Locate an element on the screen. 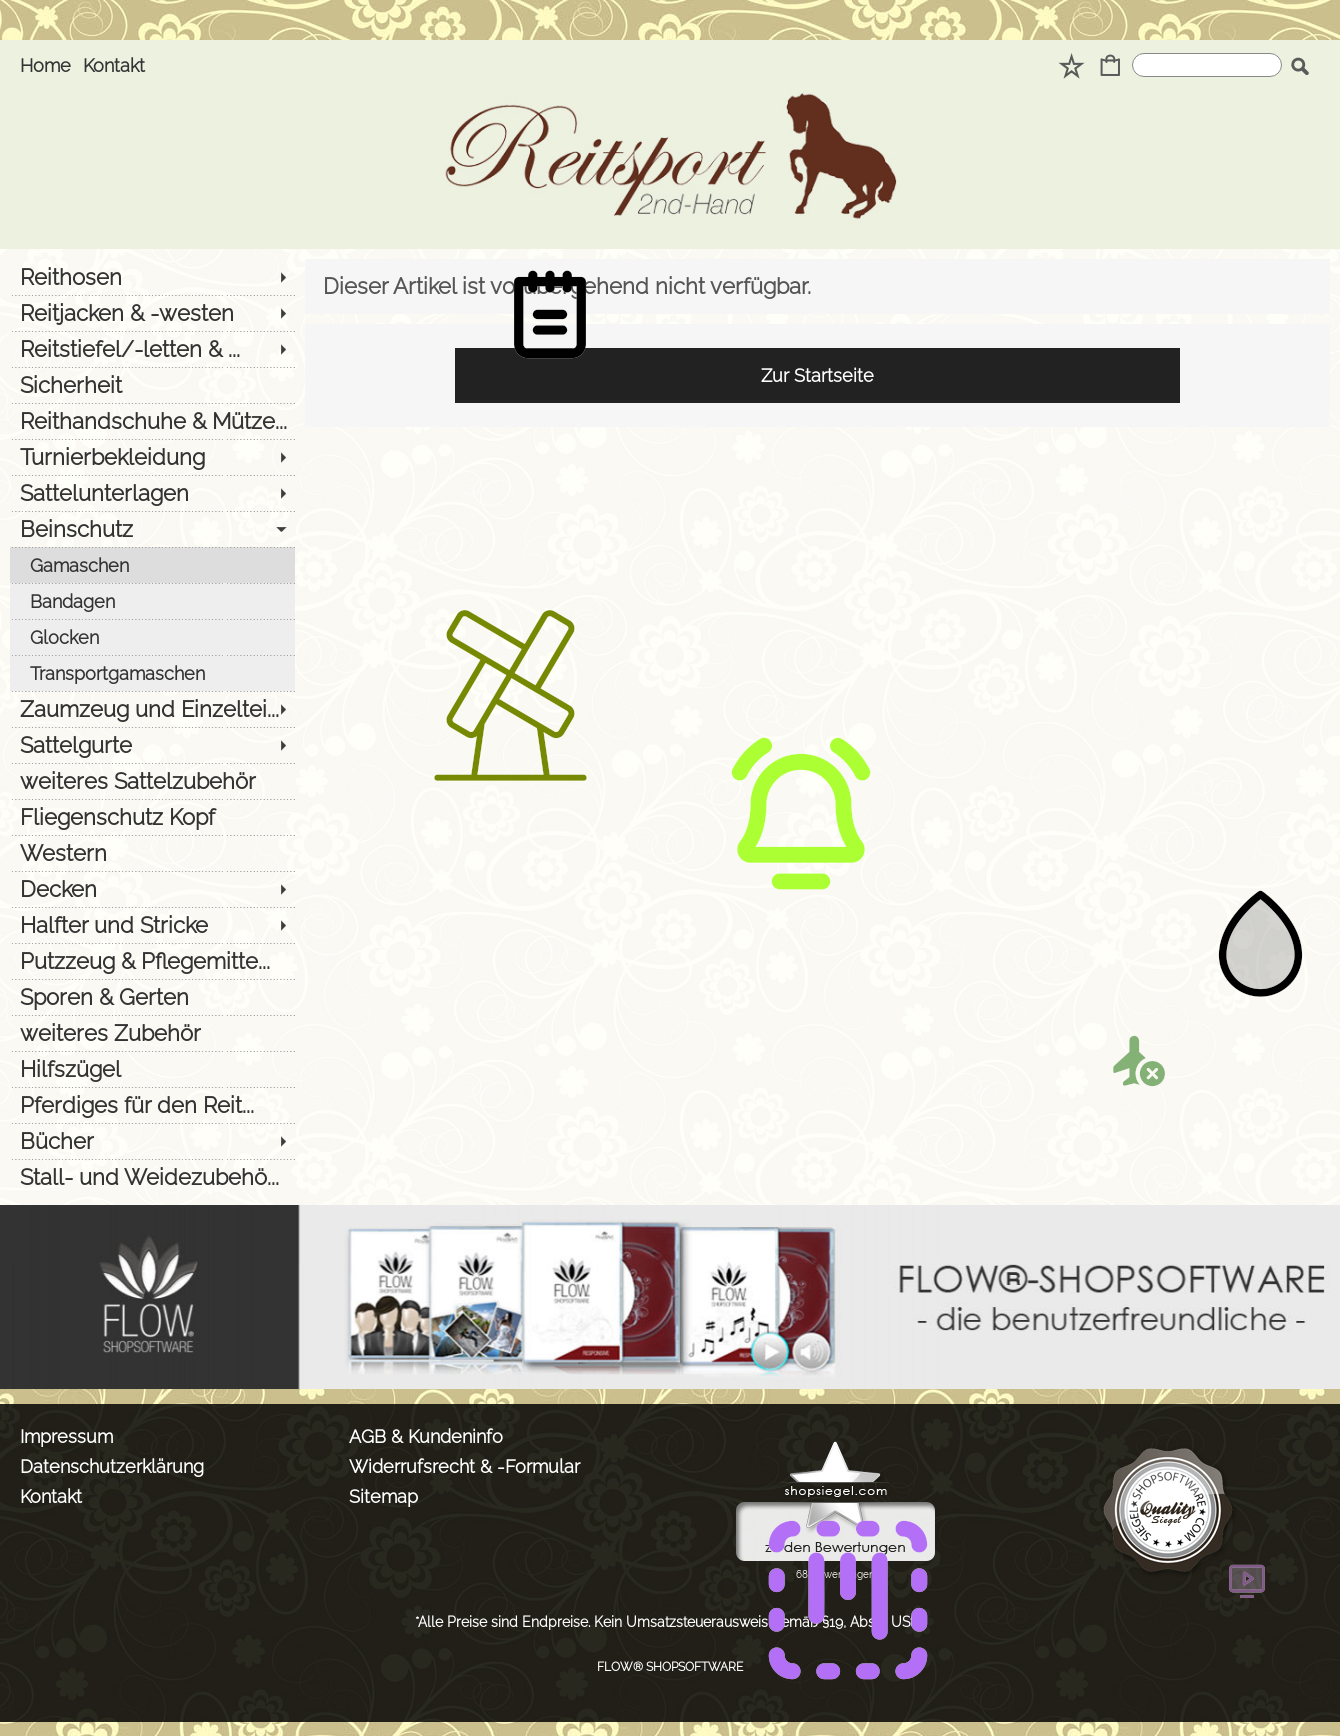 This screenshot has width=1340, height=1736. create a new kanban board is located at coordinates (848, 1600).